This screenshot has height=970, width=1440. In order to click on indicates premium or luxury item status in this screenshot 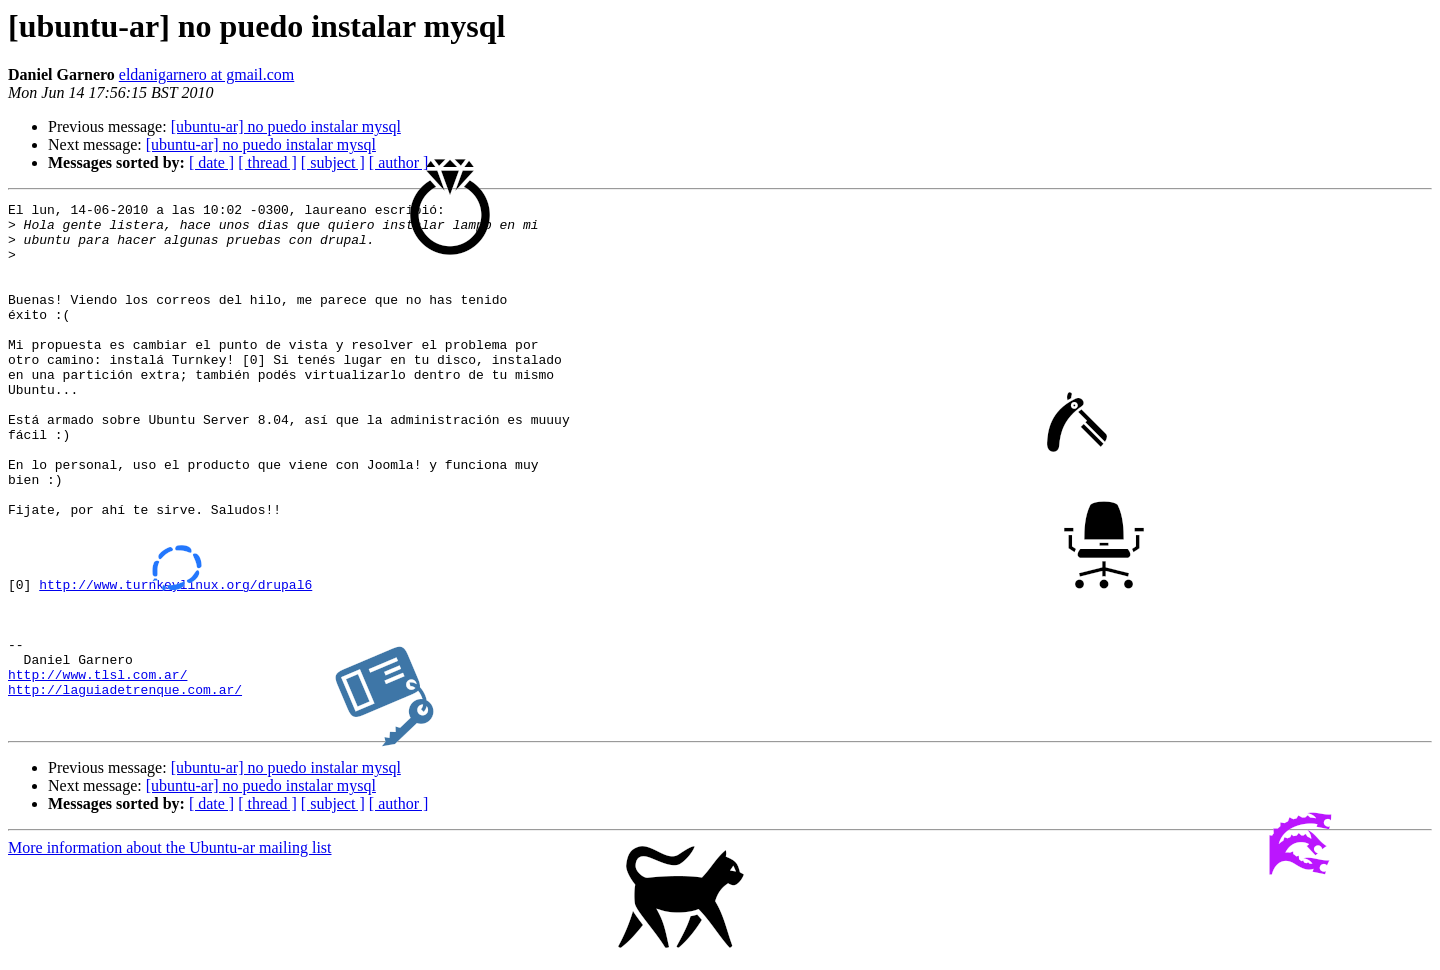, I will do `click(450, 207)`.